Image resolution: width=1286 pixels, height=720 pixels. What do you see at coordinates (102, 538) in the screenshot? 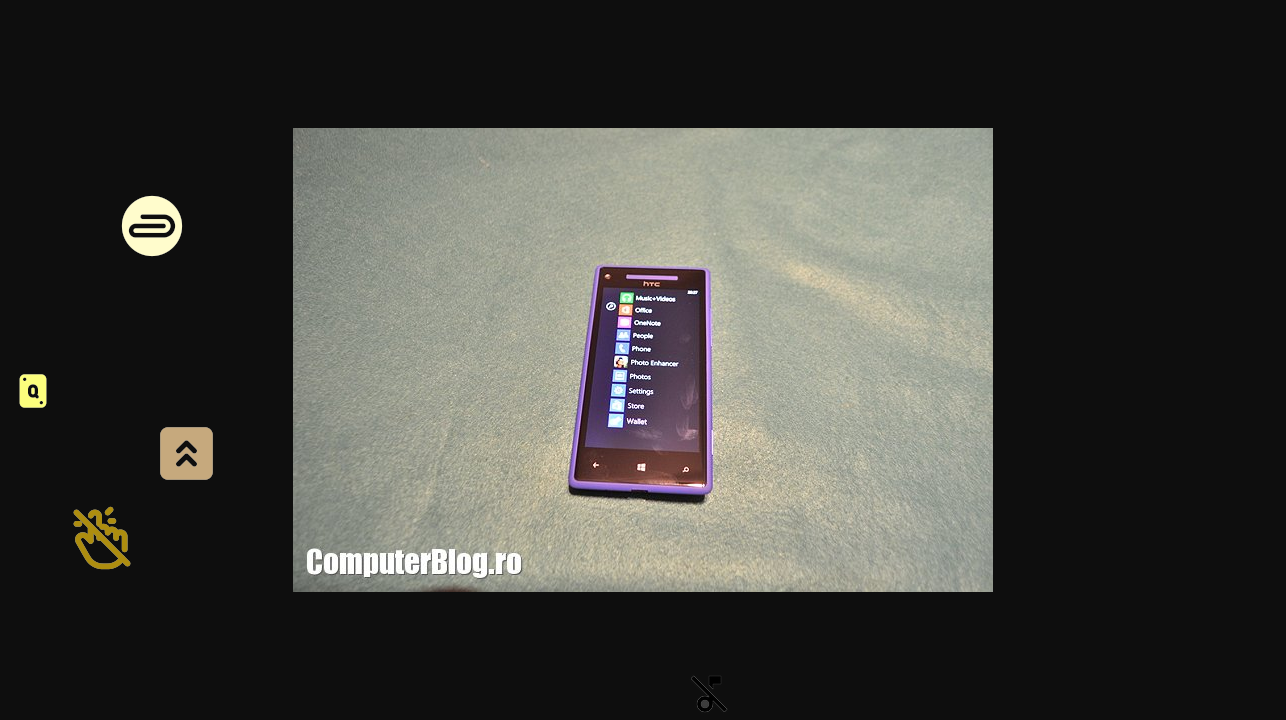
I see `click or tap interaction disabled` at bounding box center [102, 538].